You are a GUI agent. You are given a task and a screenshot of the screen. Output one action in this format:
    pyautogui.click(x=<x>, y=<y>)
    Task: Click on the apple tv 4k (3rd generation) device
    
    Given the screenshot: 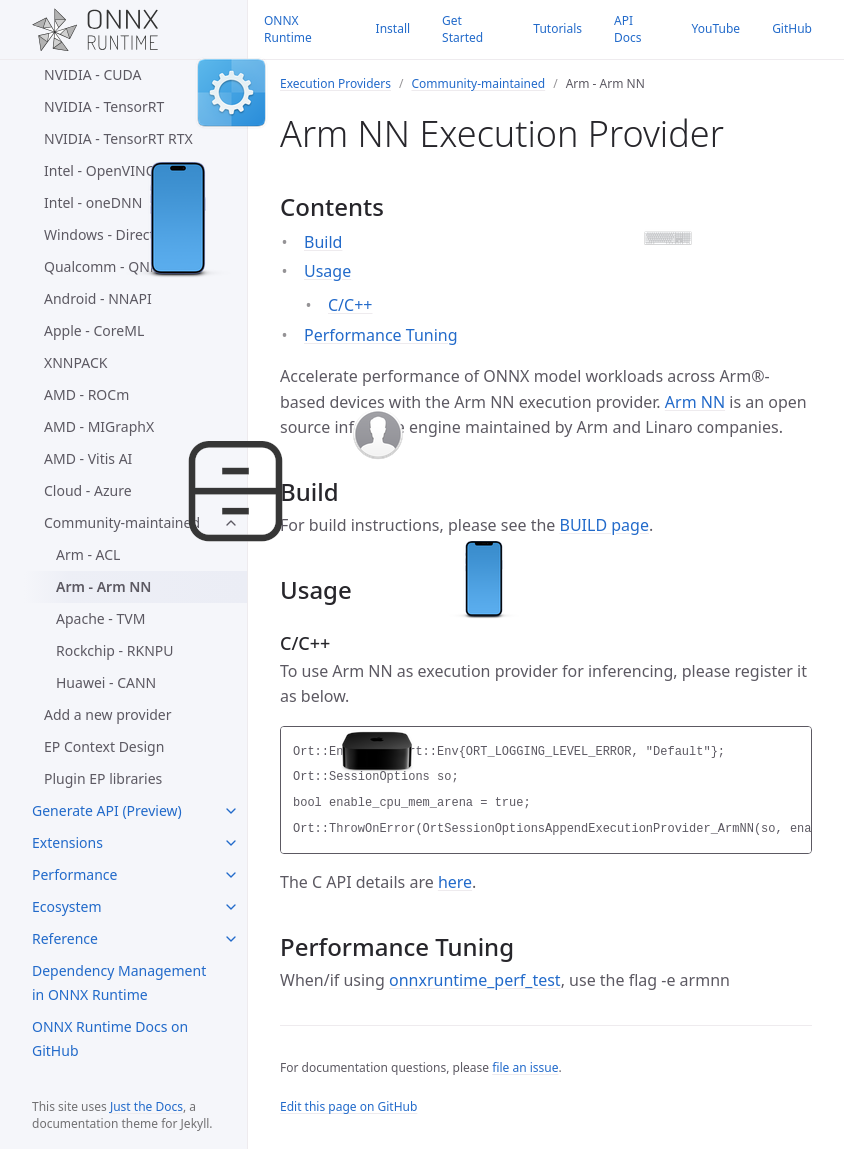 What is the action you would take?
    pyautogui.click(x=377, y=741)
    